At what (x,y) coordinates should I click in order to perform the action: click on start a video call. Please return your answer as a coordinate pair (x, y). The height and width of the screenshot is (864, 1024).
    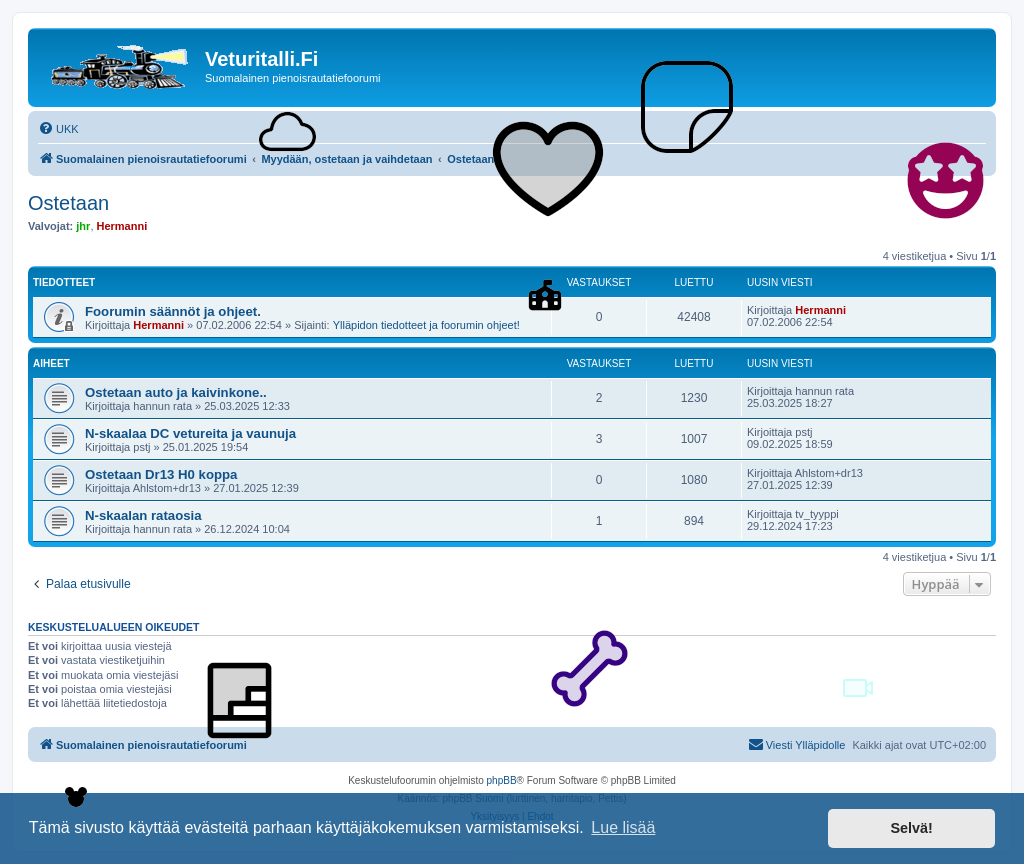
    Looking at the image, I should click on (857, 688).